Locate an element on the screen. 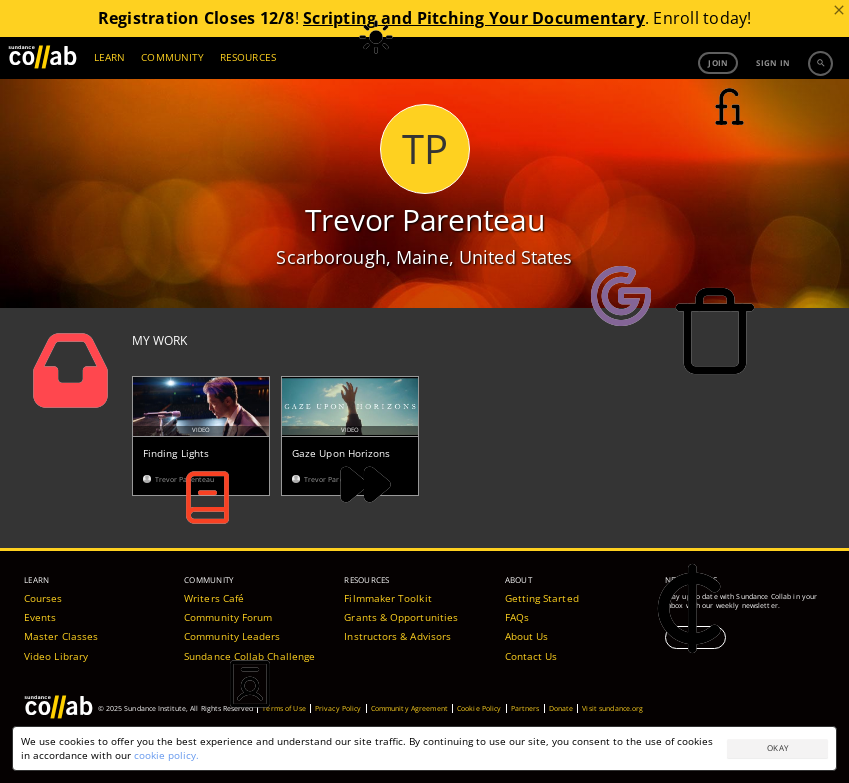  indicates Ghanaian cedi currency is located at coordinates (689, 608).